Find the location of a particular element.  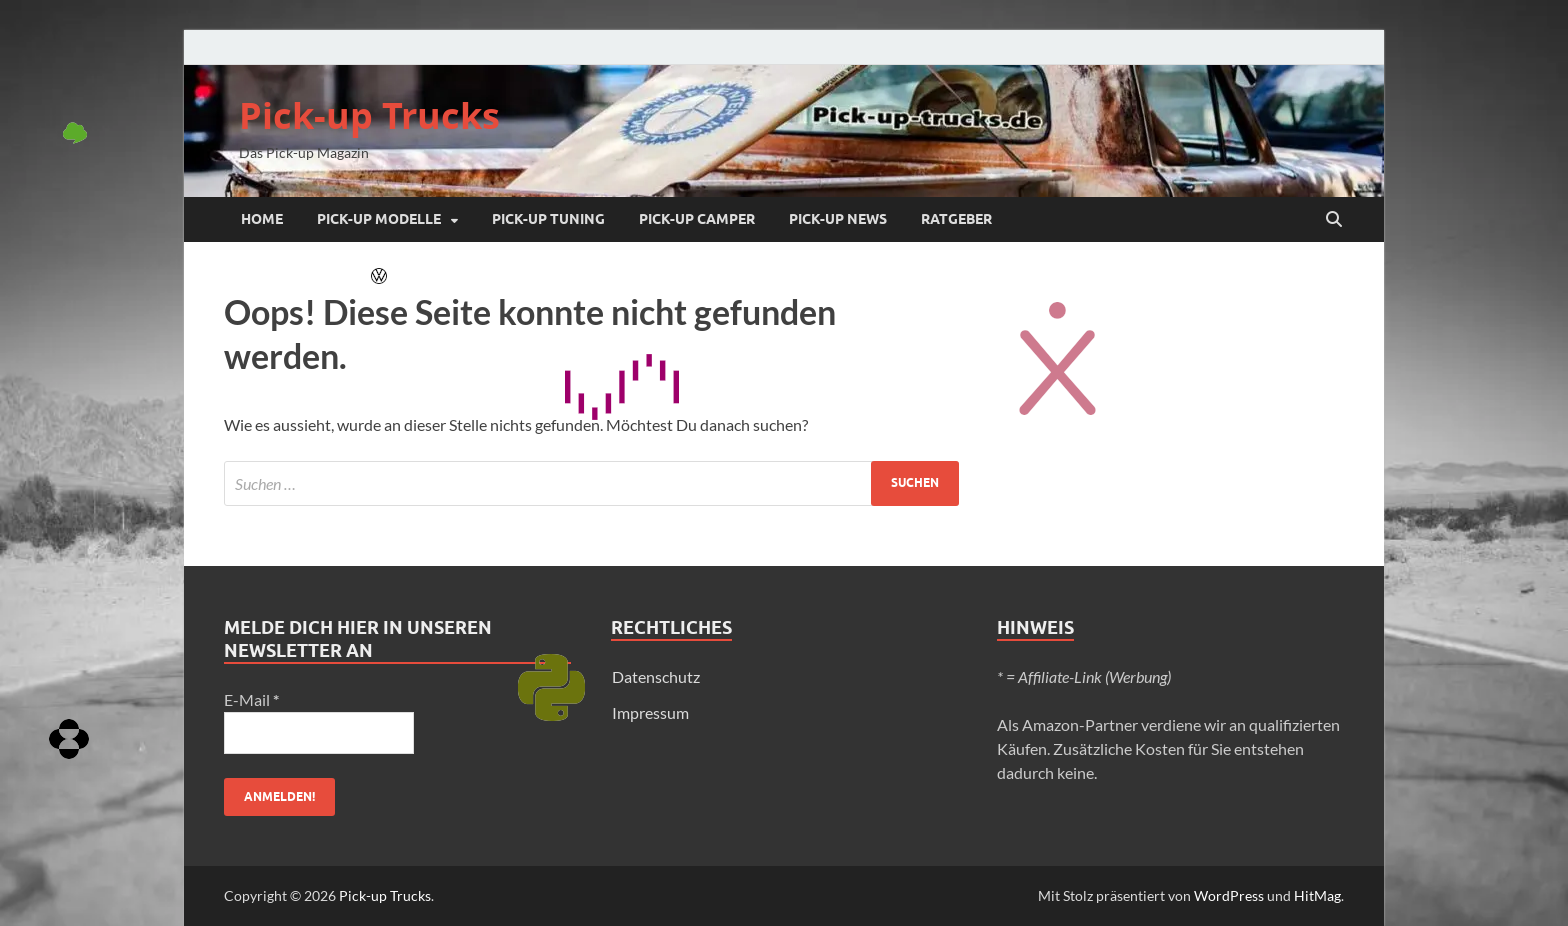

volkswagen brand logo is located at coordinates (379, 276).